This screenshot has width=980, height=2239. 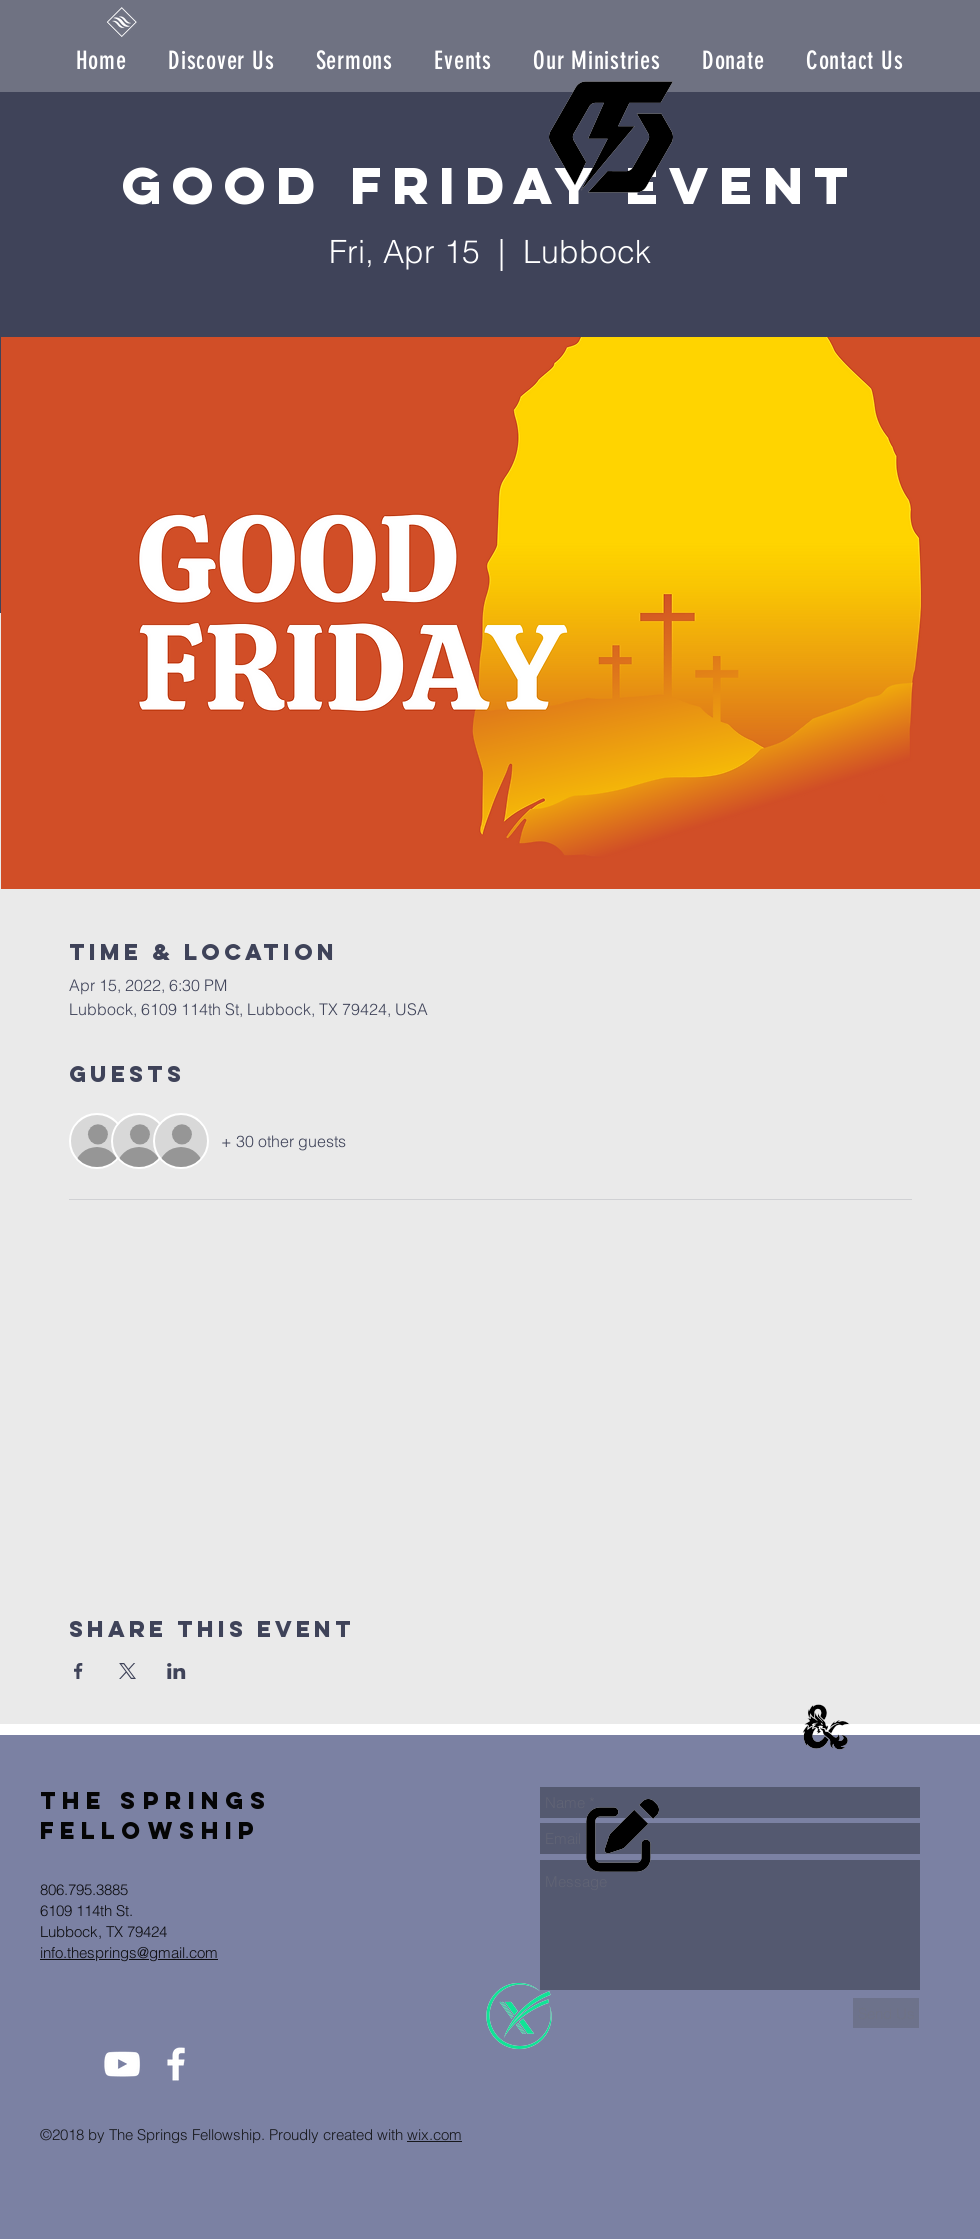 What do you see at coordinates (623, 1835) in the screenshot?
I see `edit or modify content` at bounding box center [623, 1835].